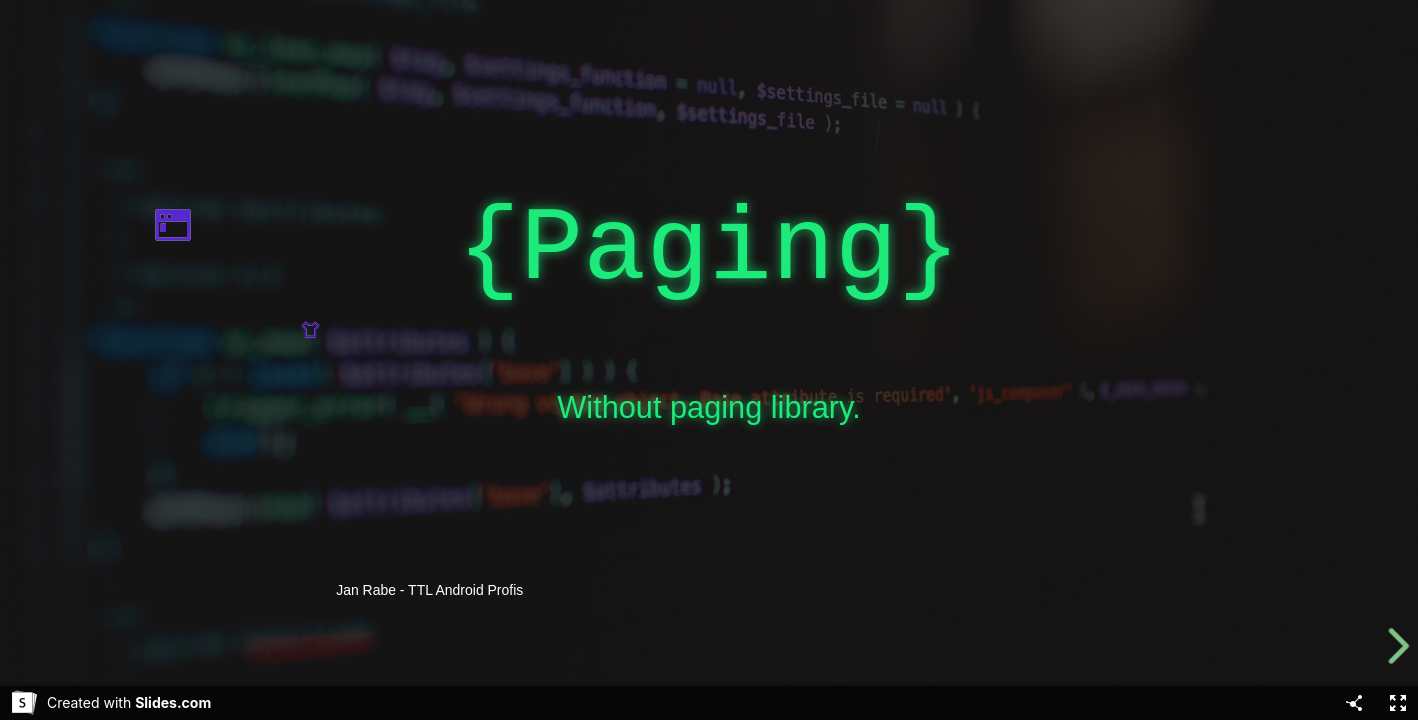 The height and width of the screenshot is (720, 1418). I want to click on browse clothing or apparel items, so click(310, 329).